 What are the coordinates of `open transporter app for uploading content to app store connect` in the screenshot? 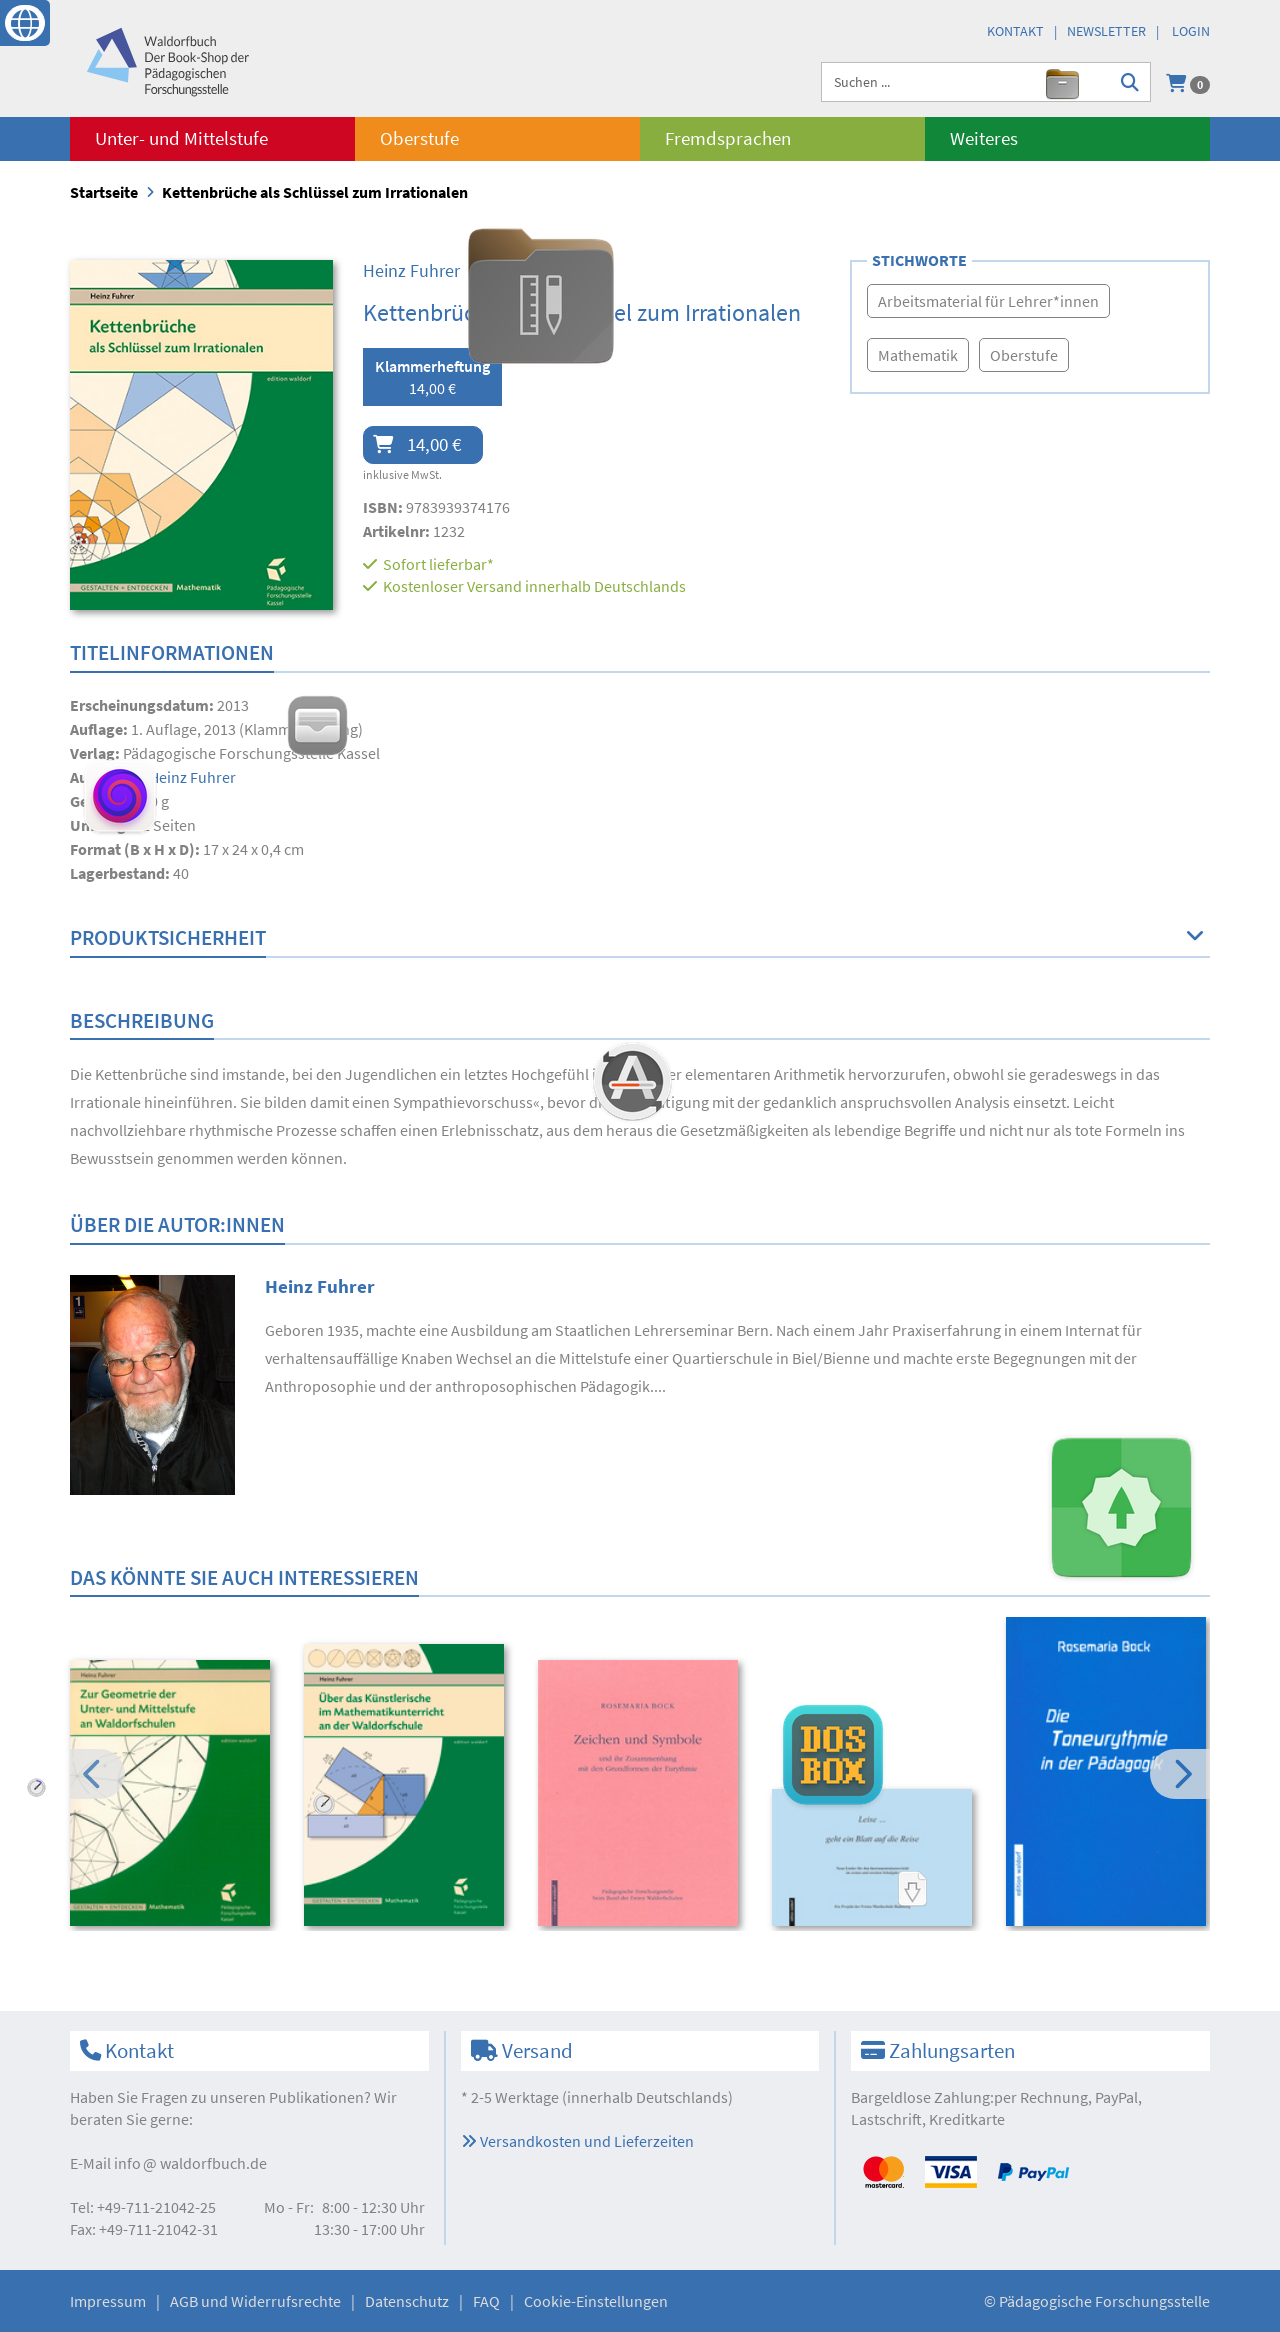 It's located at (120, 796).